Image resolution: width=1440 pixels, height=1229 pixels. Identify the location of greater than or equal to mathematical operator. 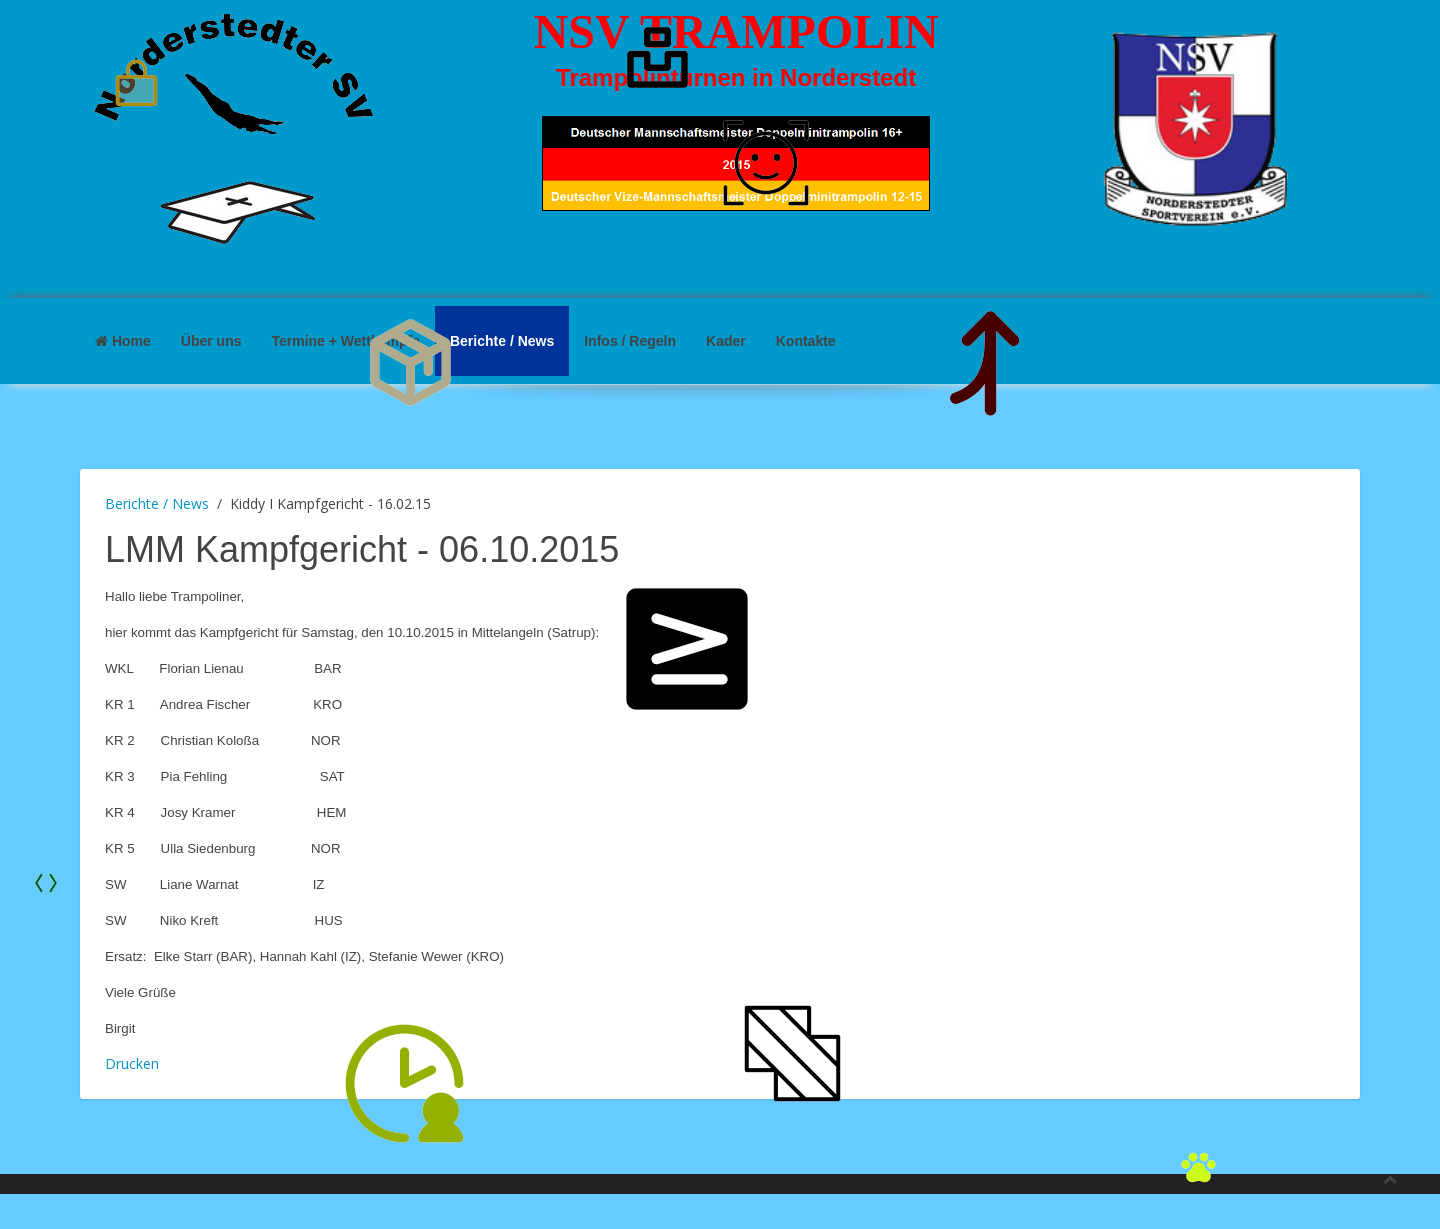
(687, 649).